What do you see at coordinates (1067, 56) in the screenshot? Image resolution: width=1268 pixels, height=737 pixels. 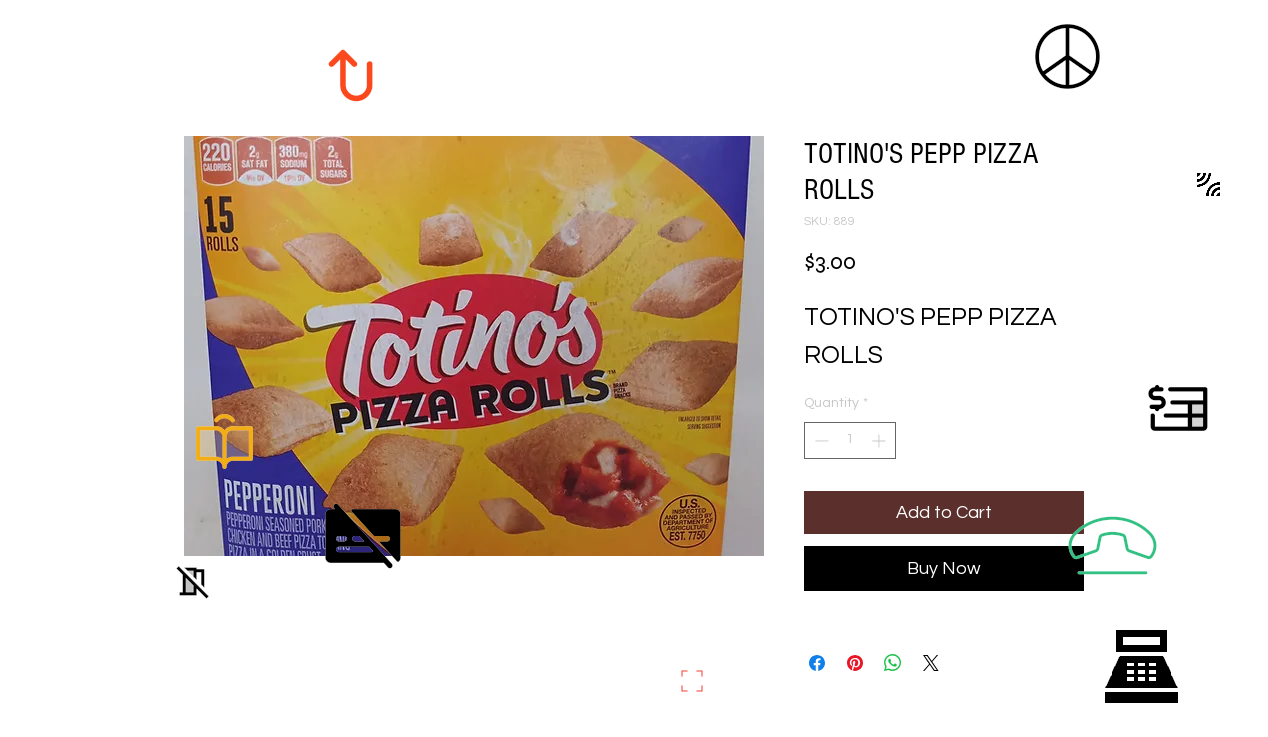 I see `peace symbol indicator` at bounding box center [1067, 56].